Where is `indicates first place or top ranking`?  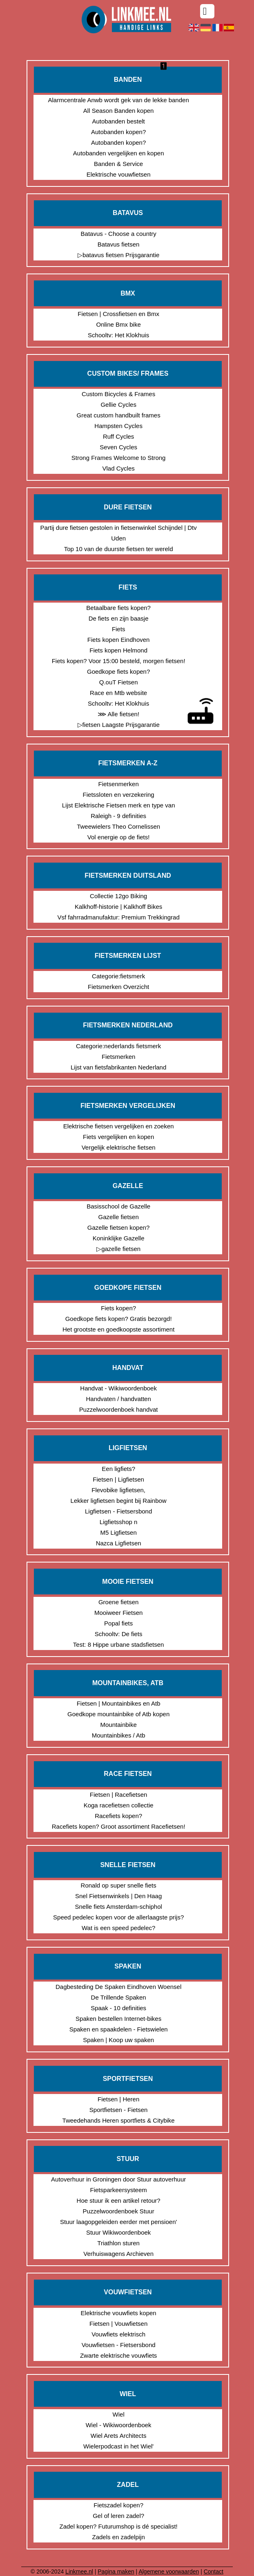 indicates first place or top ranking is located at coordinates (163, 66).